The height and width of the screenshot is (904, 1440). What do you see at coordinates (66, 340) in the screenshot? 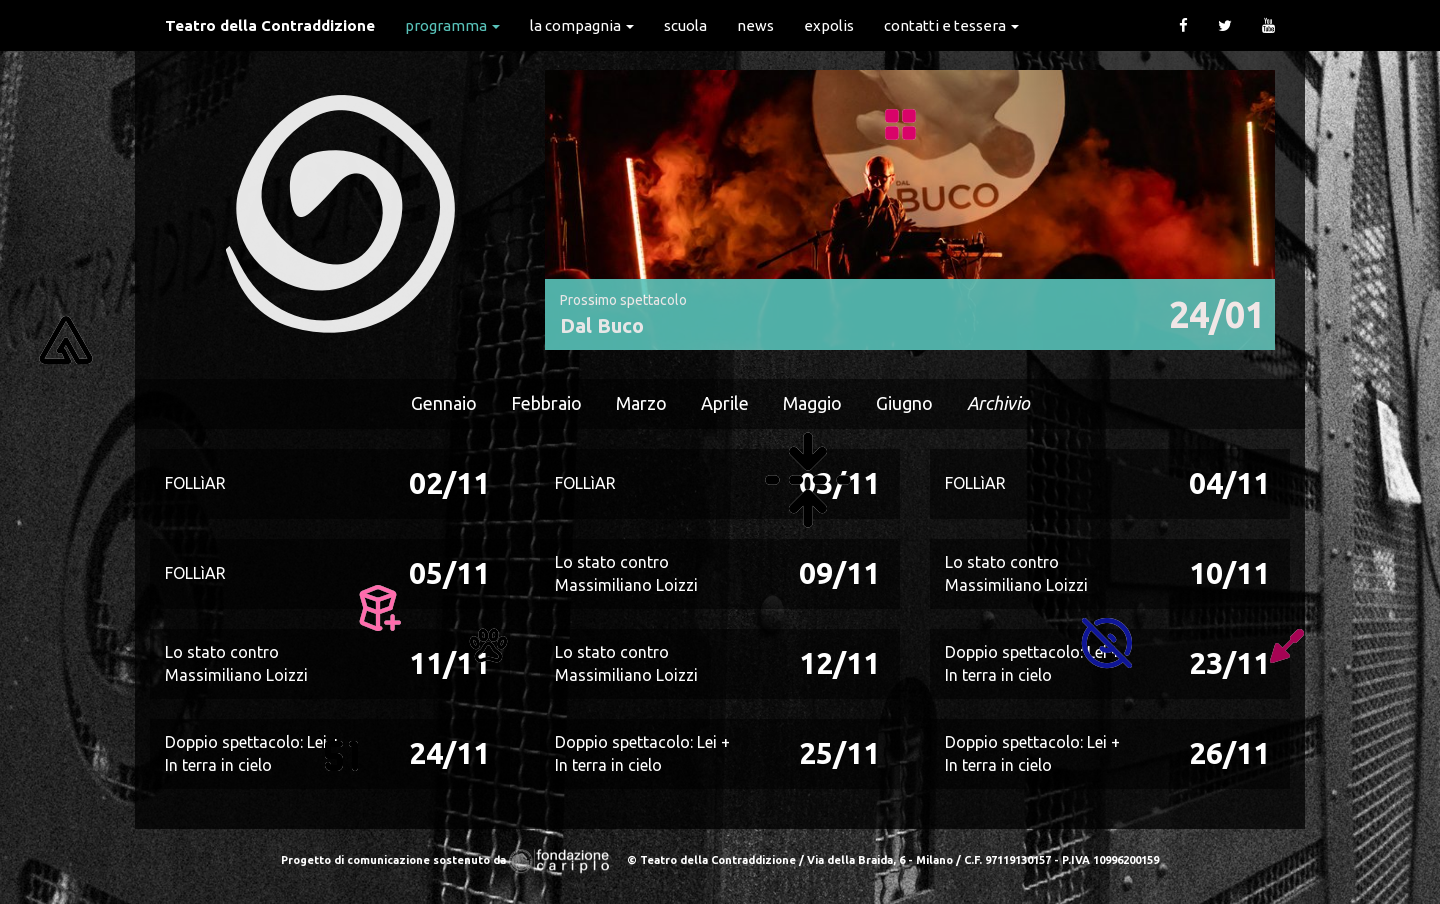
I see `Adobe brand logo` at bounding box center [66, 340].